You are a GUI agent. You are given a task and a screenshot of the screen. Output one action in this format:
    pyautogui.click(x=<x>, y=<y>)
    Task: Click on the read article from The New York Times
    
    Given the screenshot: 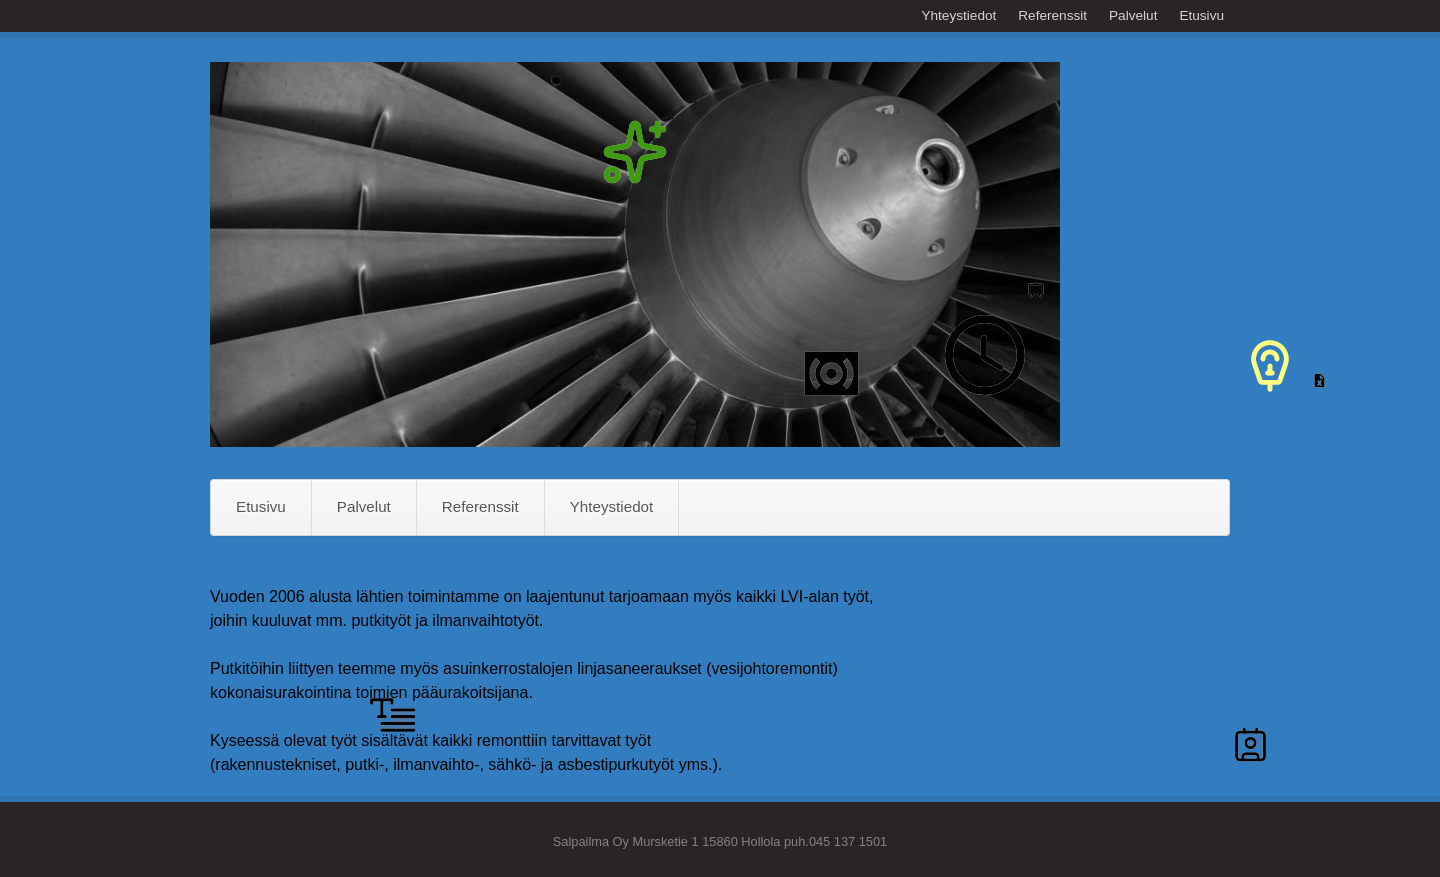 What is the action you would take?
    pyautogui.click(x=392, y=715)
    